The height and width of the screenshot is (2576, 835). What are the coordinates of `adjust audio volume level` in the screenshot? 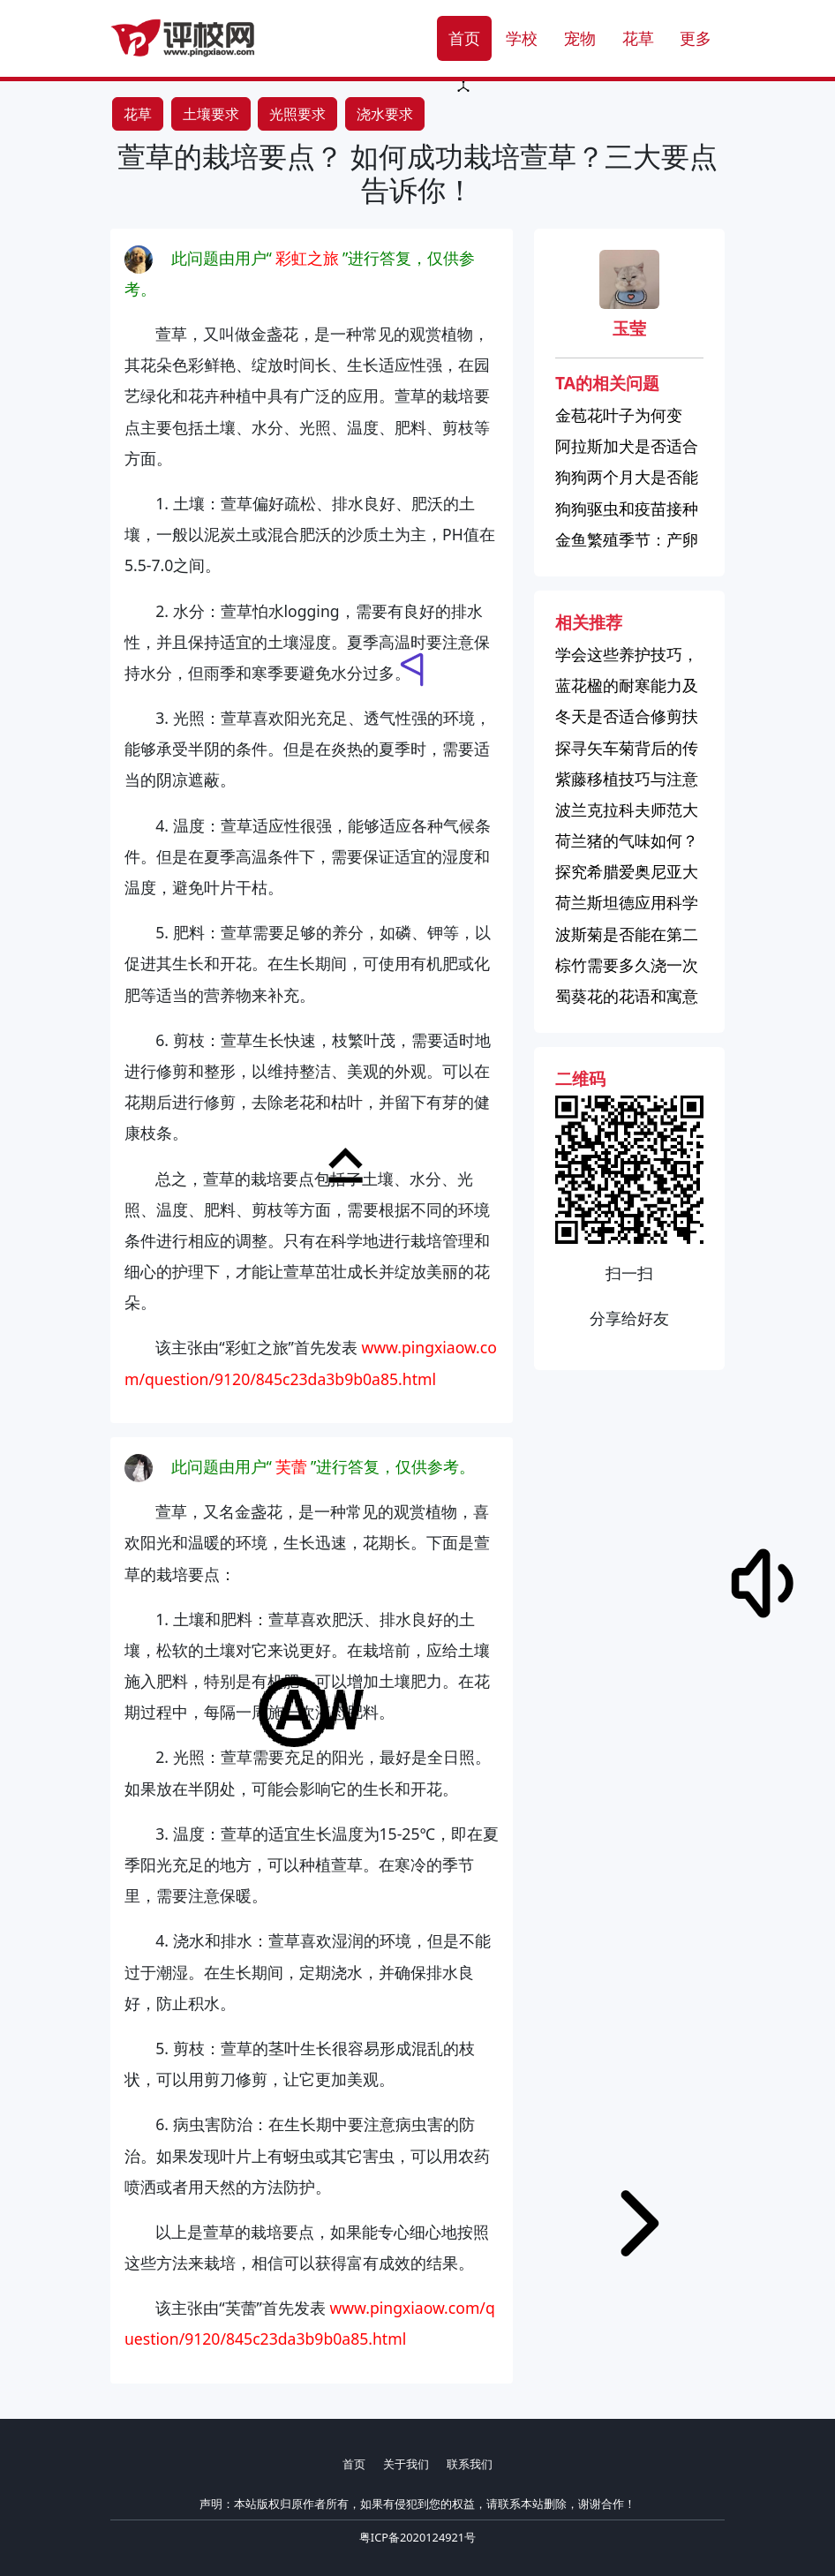 It's located at (770, 1583).